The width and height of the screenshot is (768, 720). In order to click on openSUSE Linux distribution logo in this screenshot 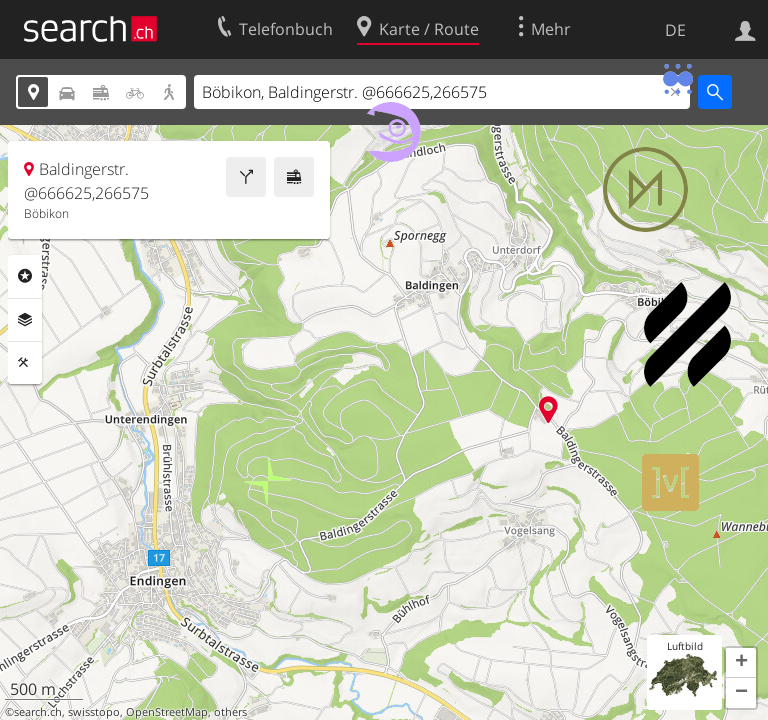, I will do `click(394, 132)`.